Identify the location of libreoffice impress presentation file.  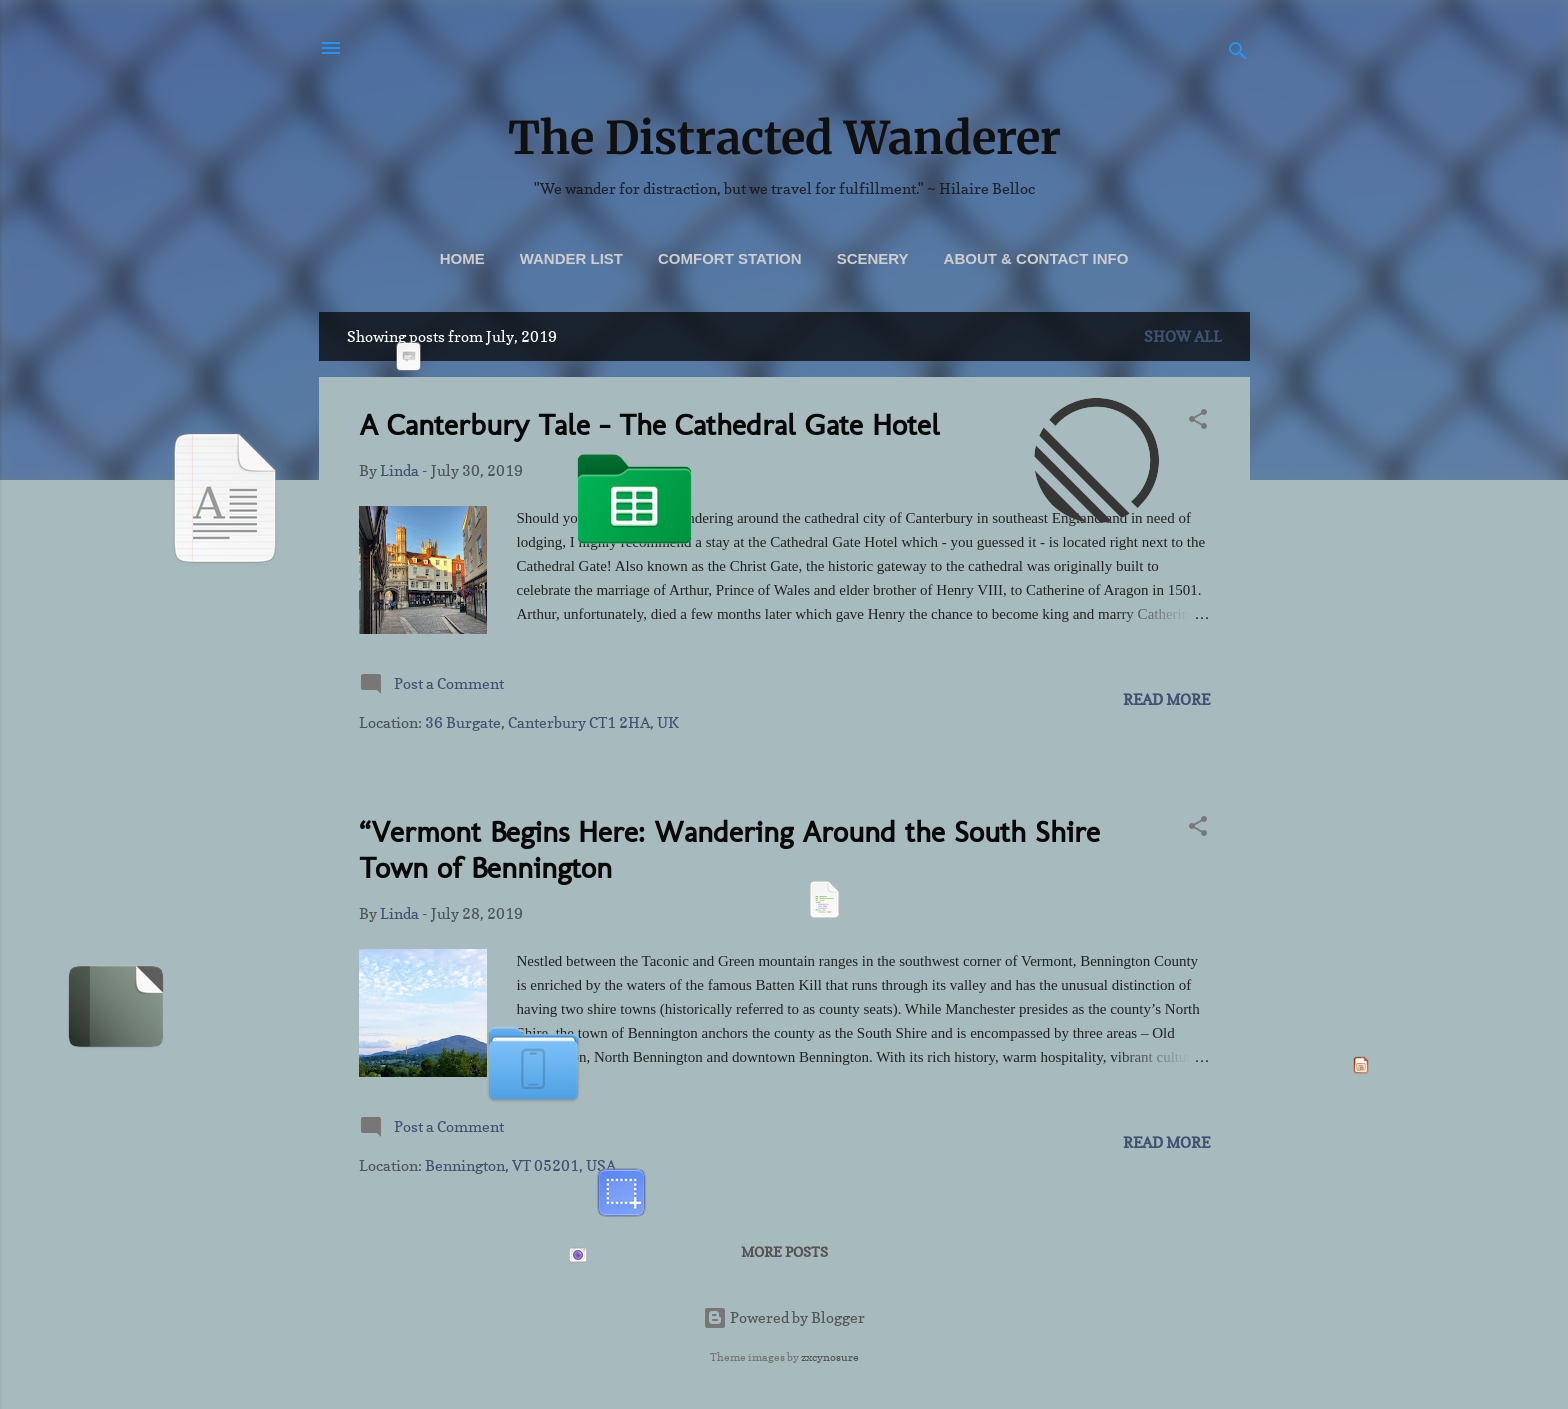
(1361, 1065).